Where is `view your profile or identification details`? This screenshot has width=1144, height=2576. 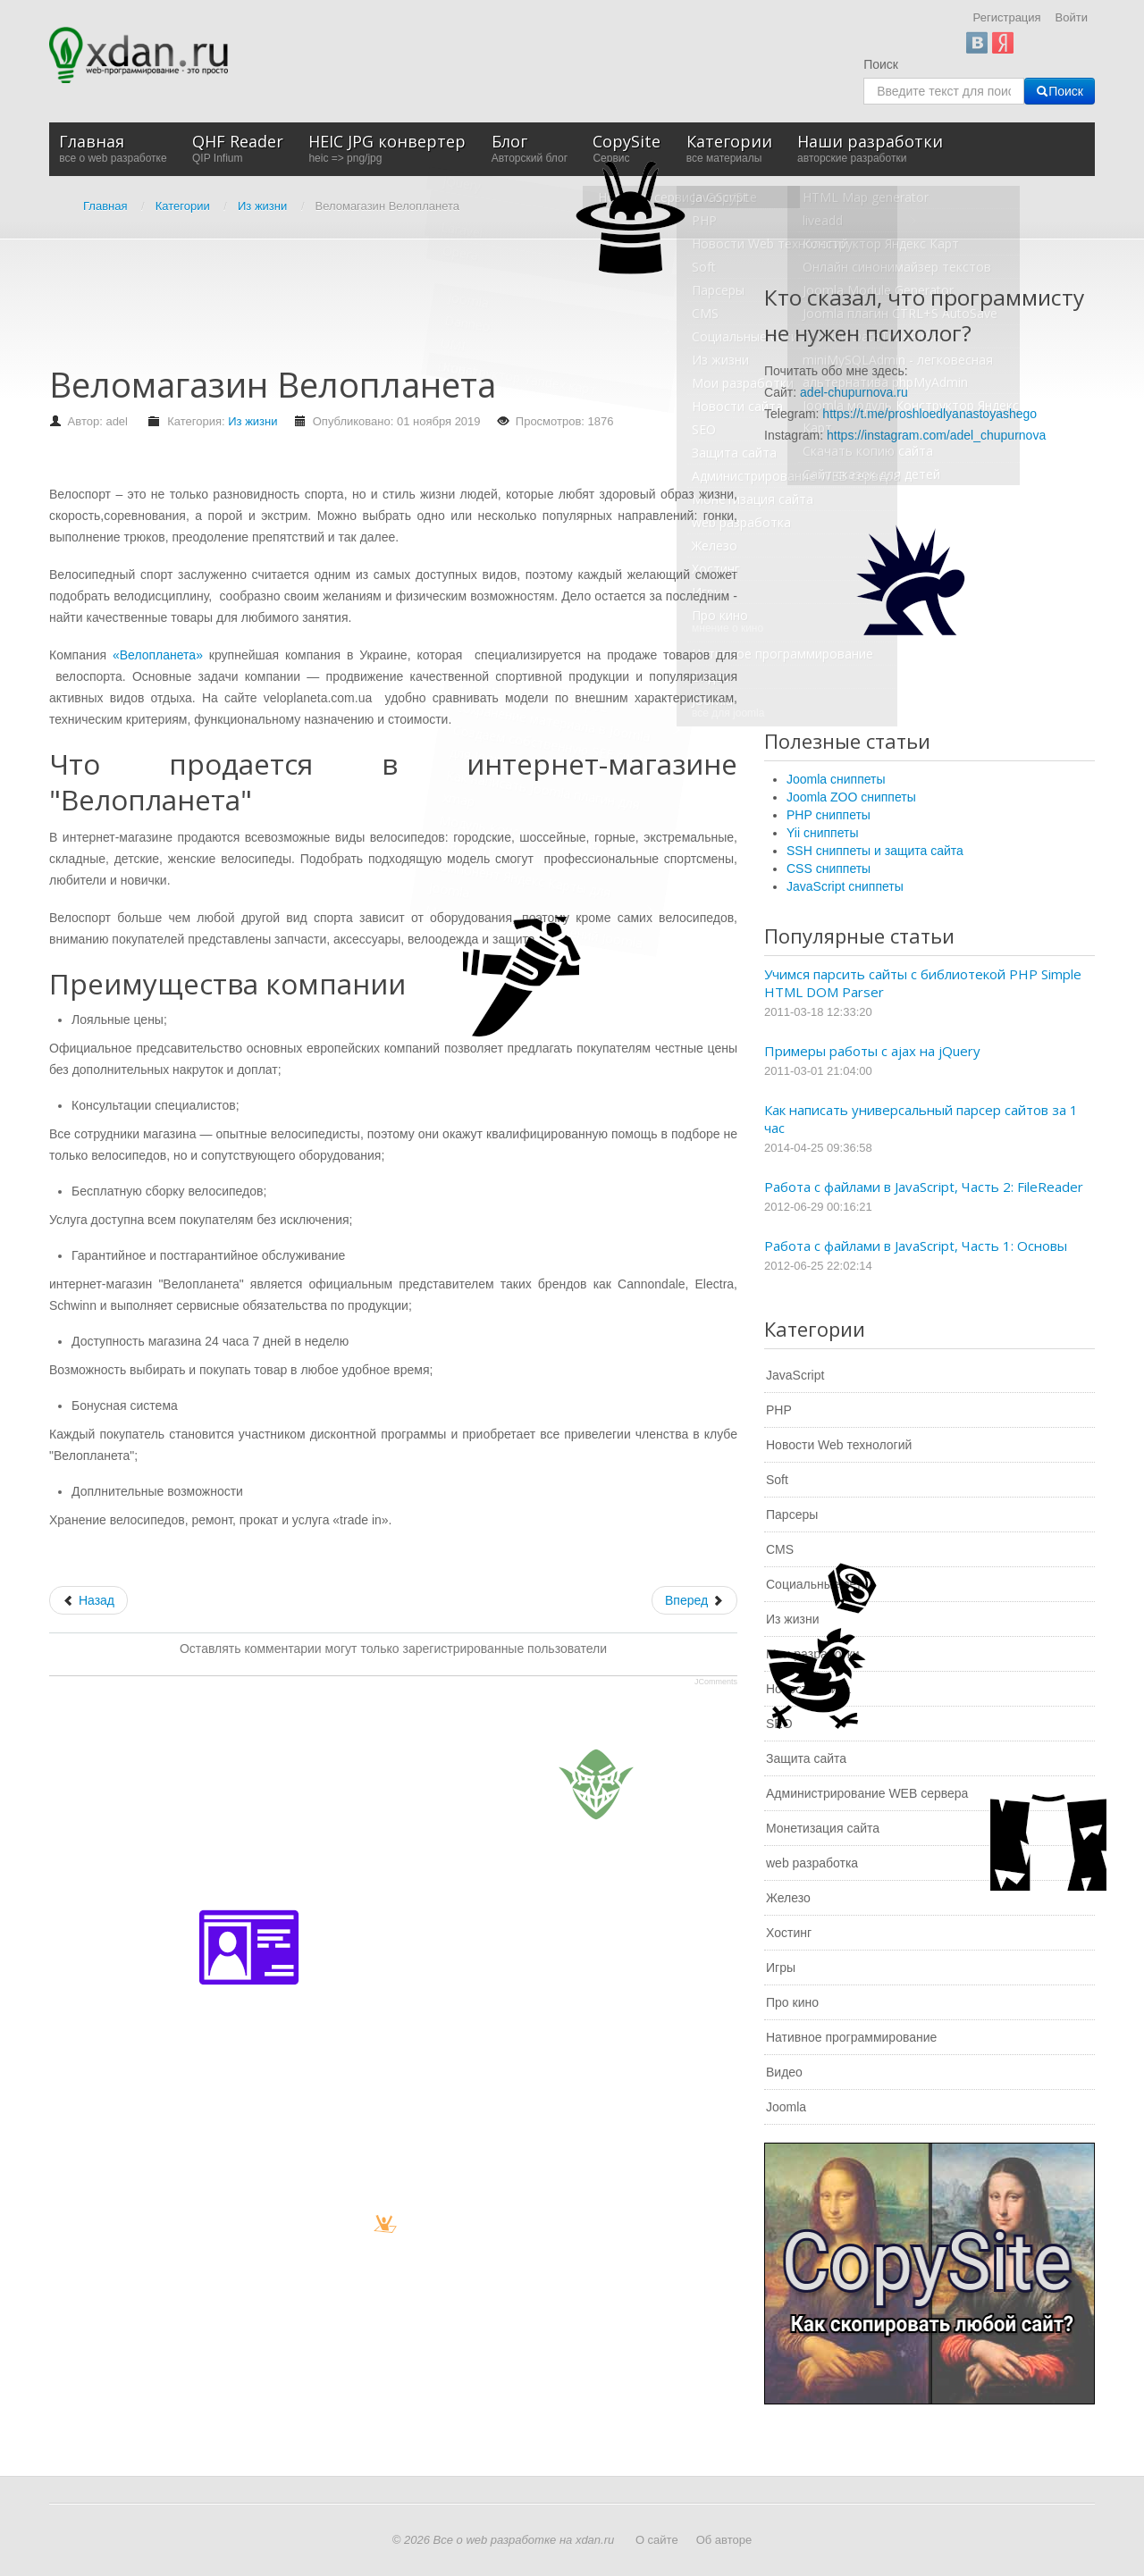
view your profile or identification details is located at coordinates (248, 1945).